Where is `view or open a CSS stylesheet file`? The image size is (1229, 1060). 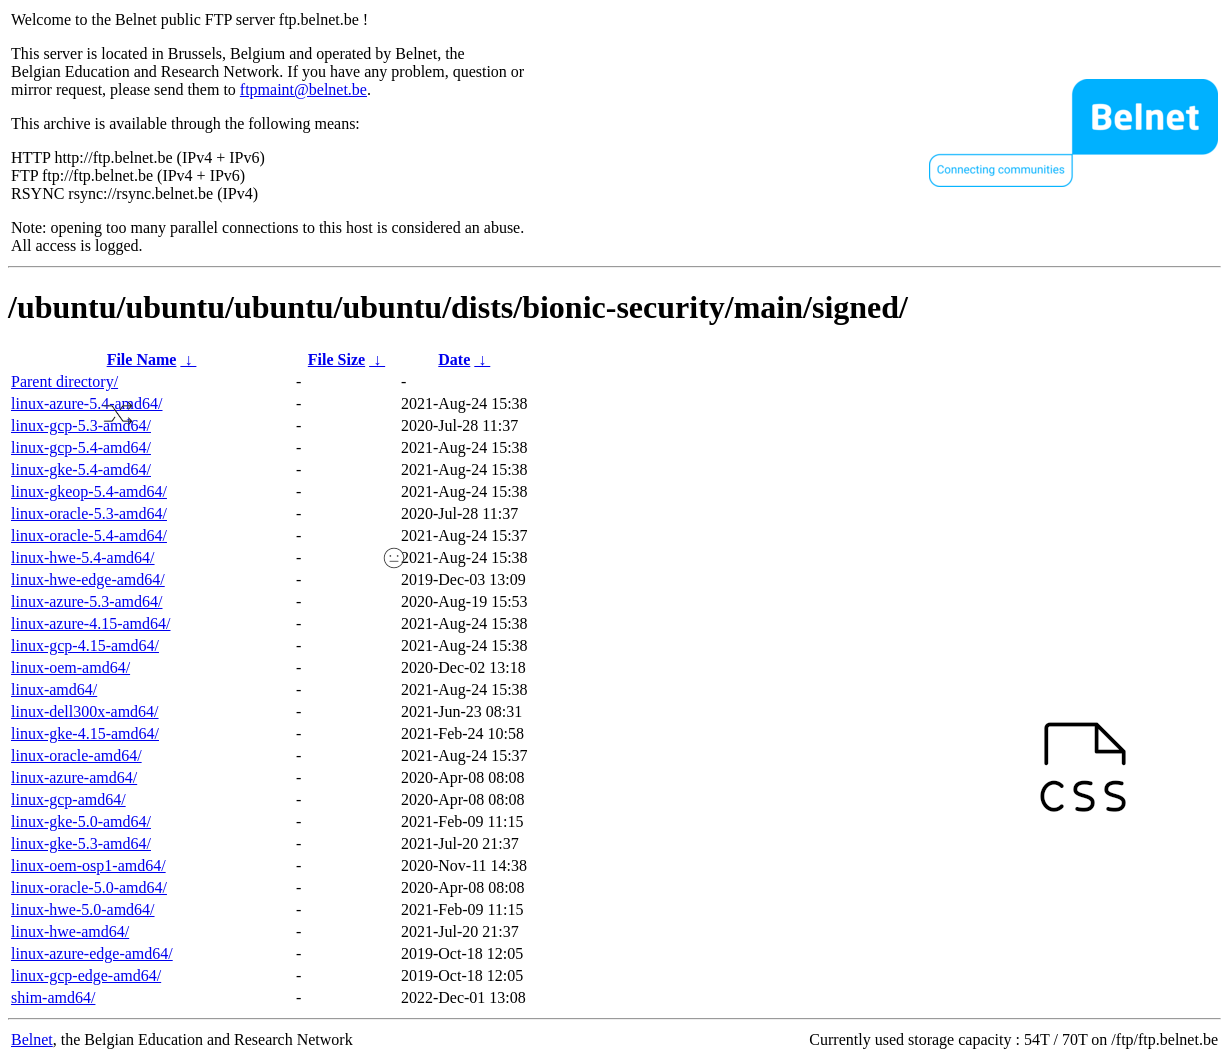
view or open a CSS stylesheet file is located at coordinates (1085, 771).